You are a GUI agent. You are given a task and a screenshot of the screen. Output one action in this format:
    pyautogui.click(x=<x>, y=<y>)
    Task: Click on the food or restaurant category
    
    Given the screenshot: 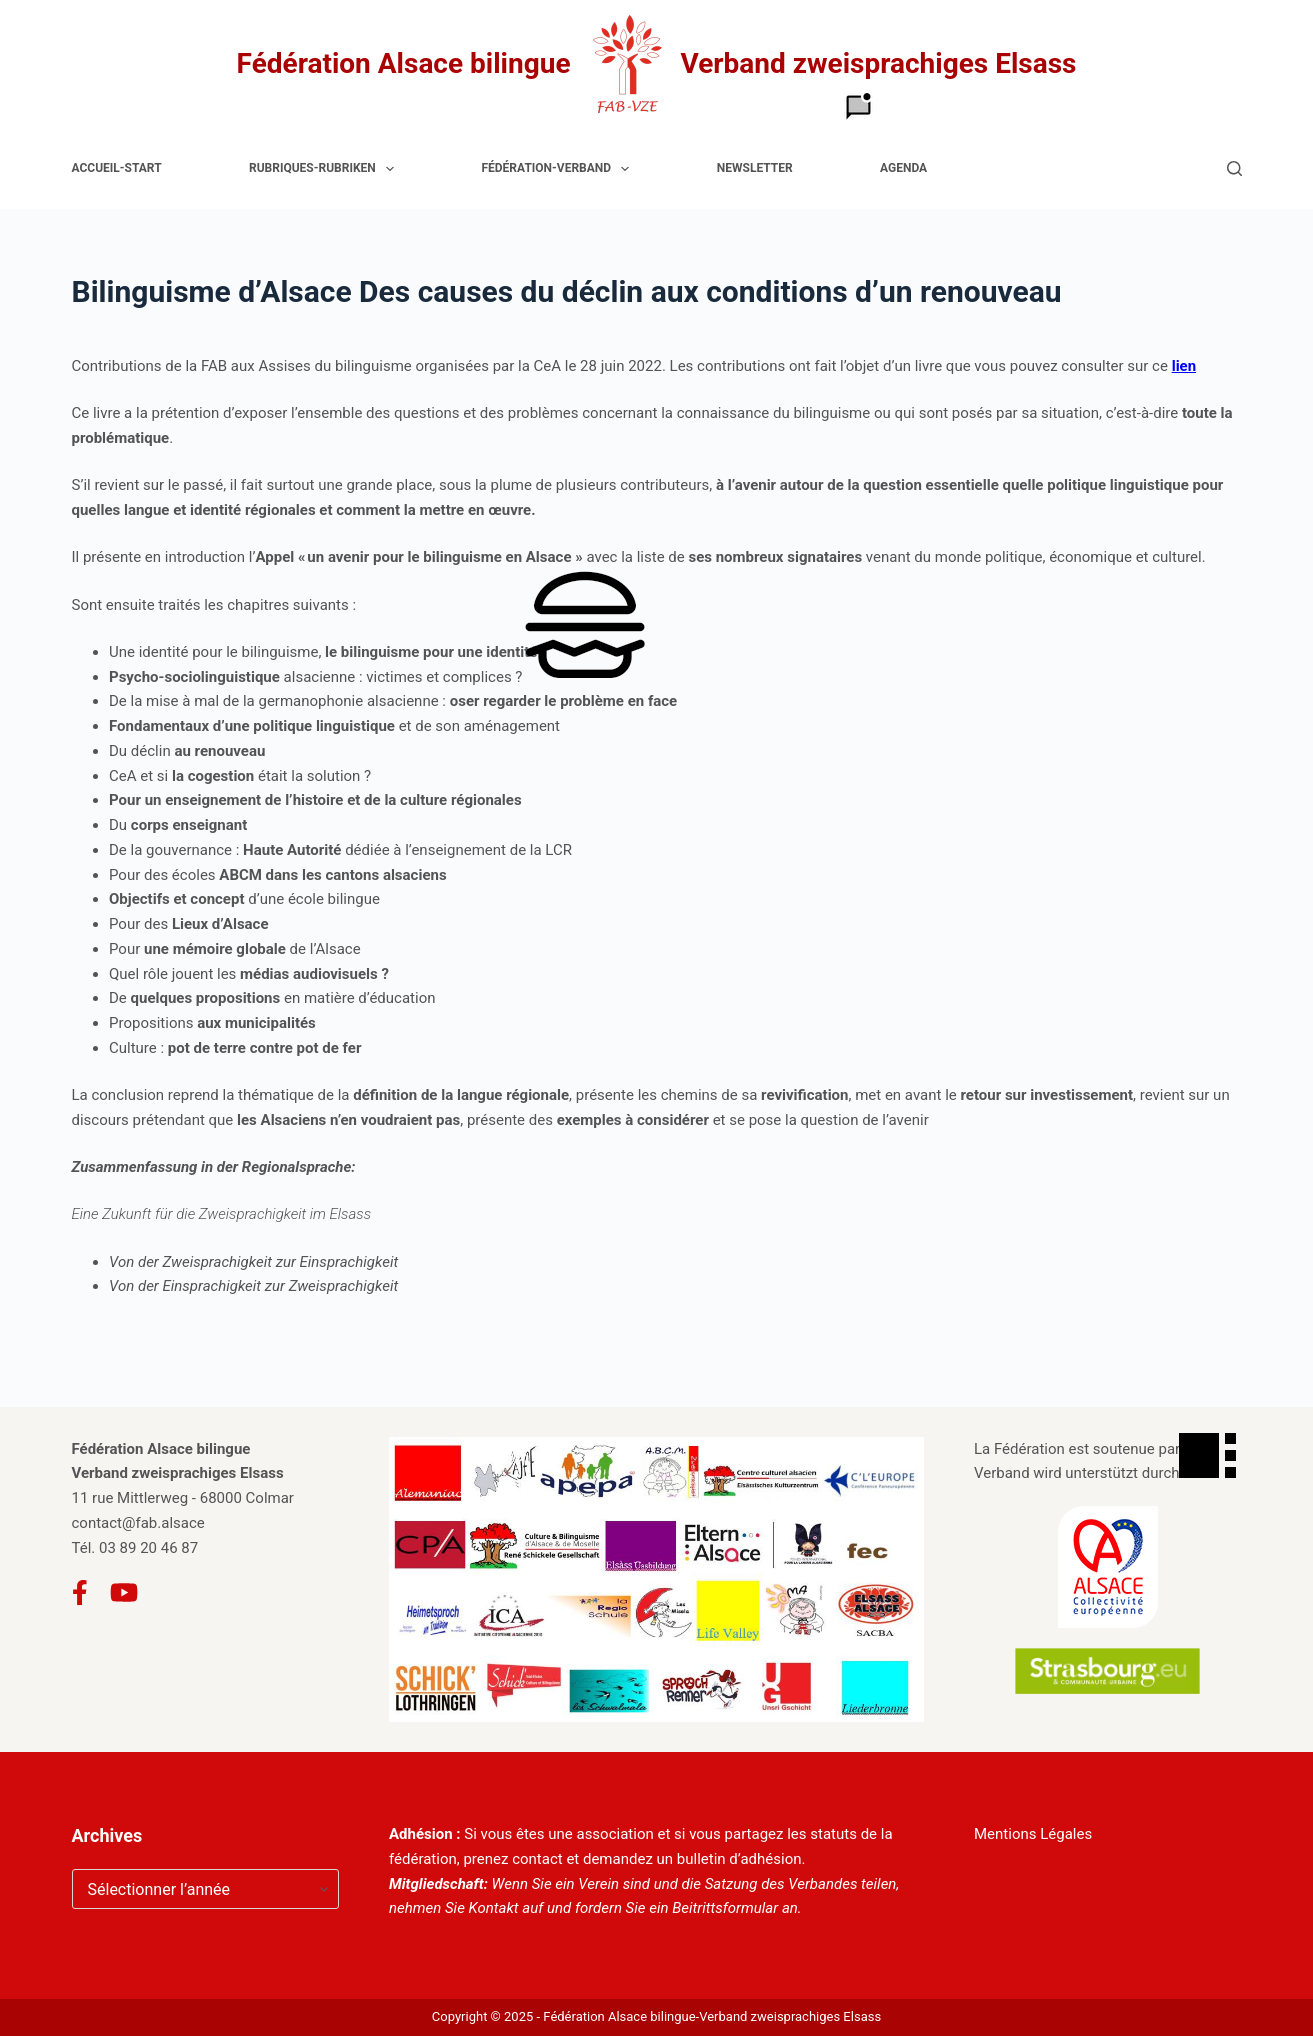 What is the action you would take?
    pyautogui.click(x=585, y=627)
    